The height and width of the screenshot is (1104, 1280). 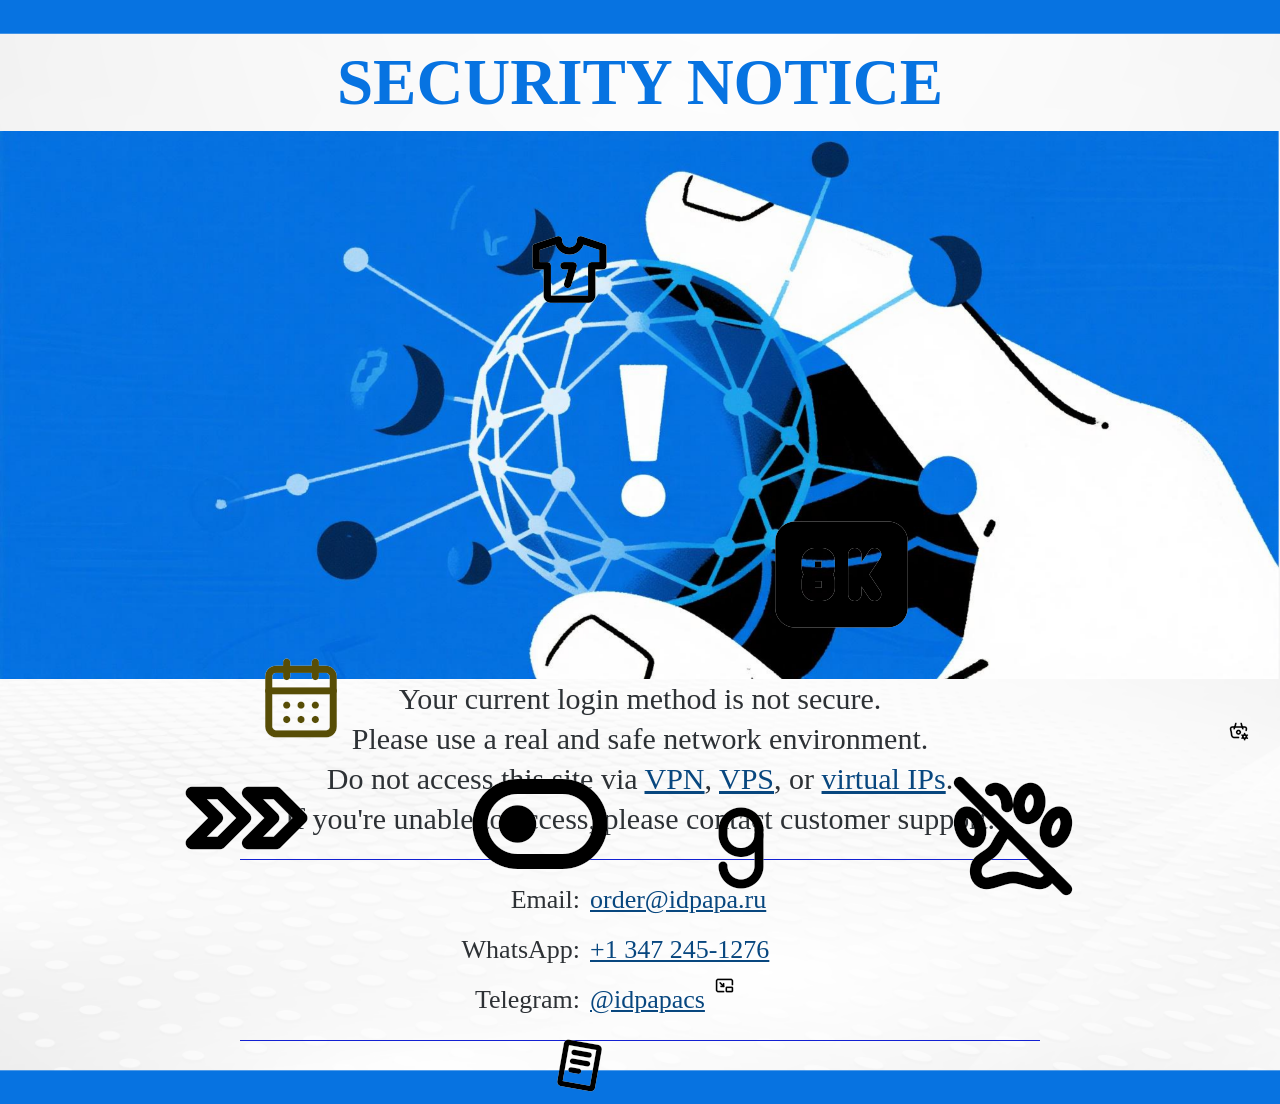 What do you see at coordinates (245, 818) in the screenshot?
I see `inertia.js framework logo` at bounding box center [245, 818].